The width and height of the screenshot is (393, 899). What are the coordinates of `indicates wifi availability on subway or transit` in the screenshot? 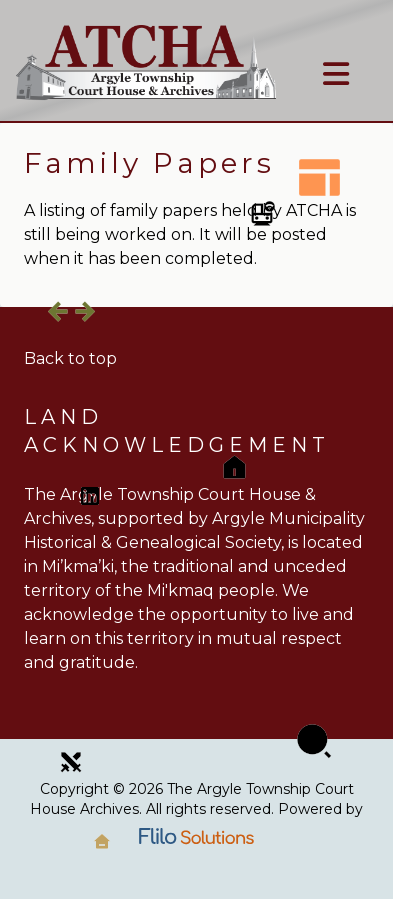 It's located at (262, 214).